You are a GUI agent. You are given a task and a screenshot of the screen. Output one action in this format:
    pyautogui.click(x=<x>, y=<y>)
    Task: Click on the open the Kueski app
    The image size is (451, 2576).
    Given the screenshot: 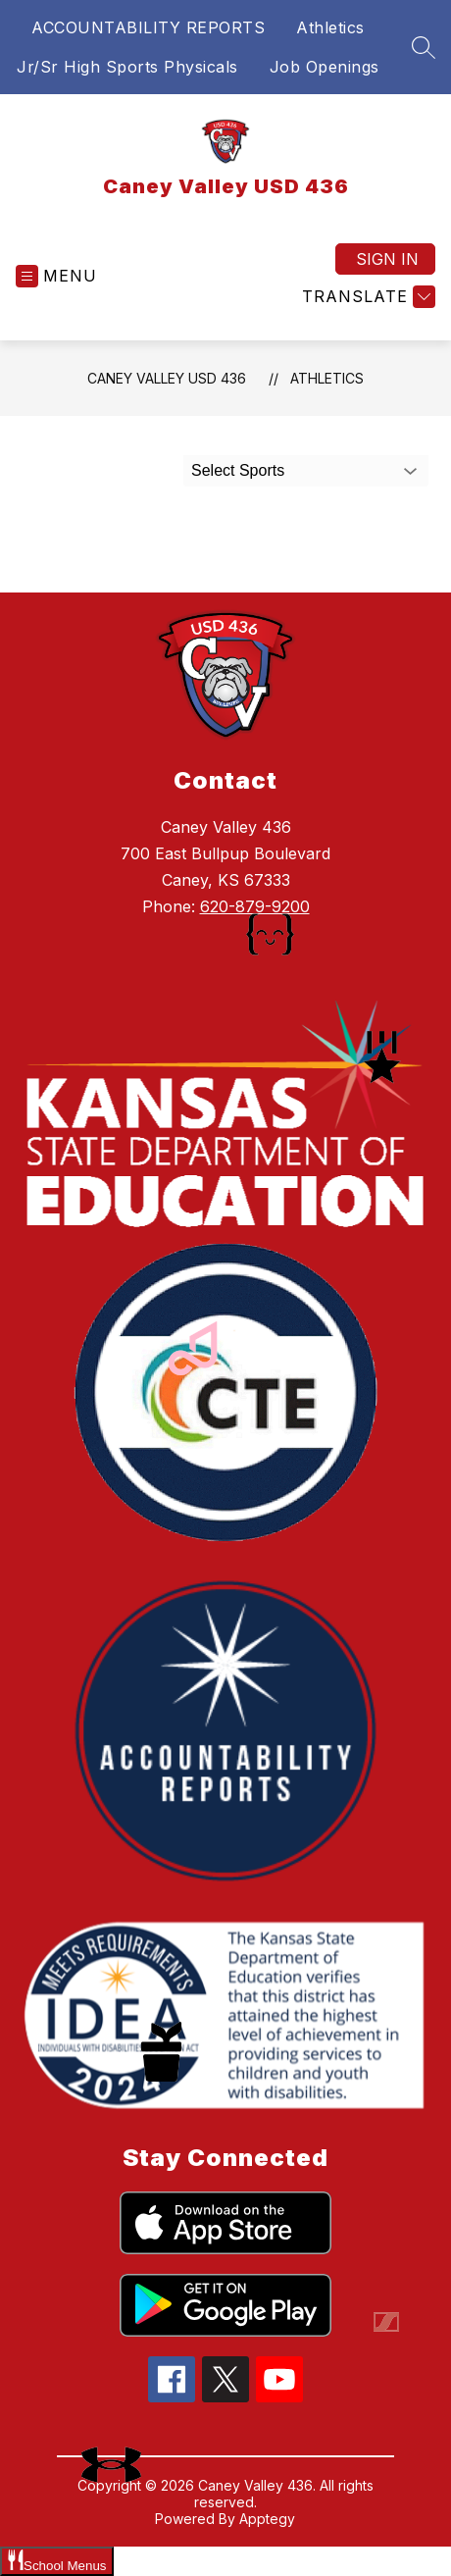 What is the action you would take?
    pyautogui.click(x=161, y=2051)
    